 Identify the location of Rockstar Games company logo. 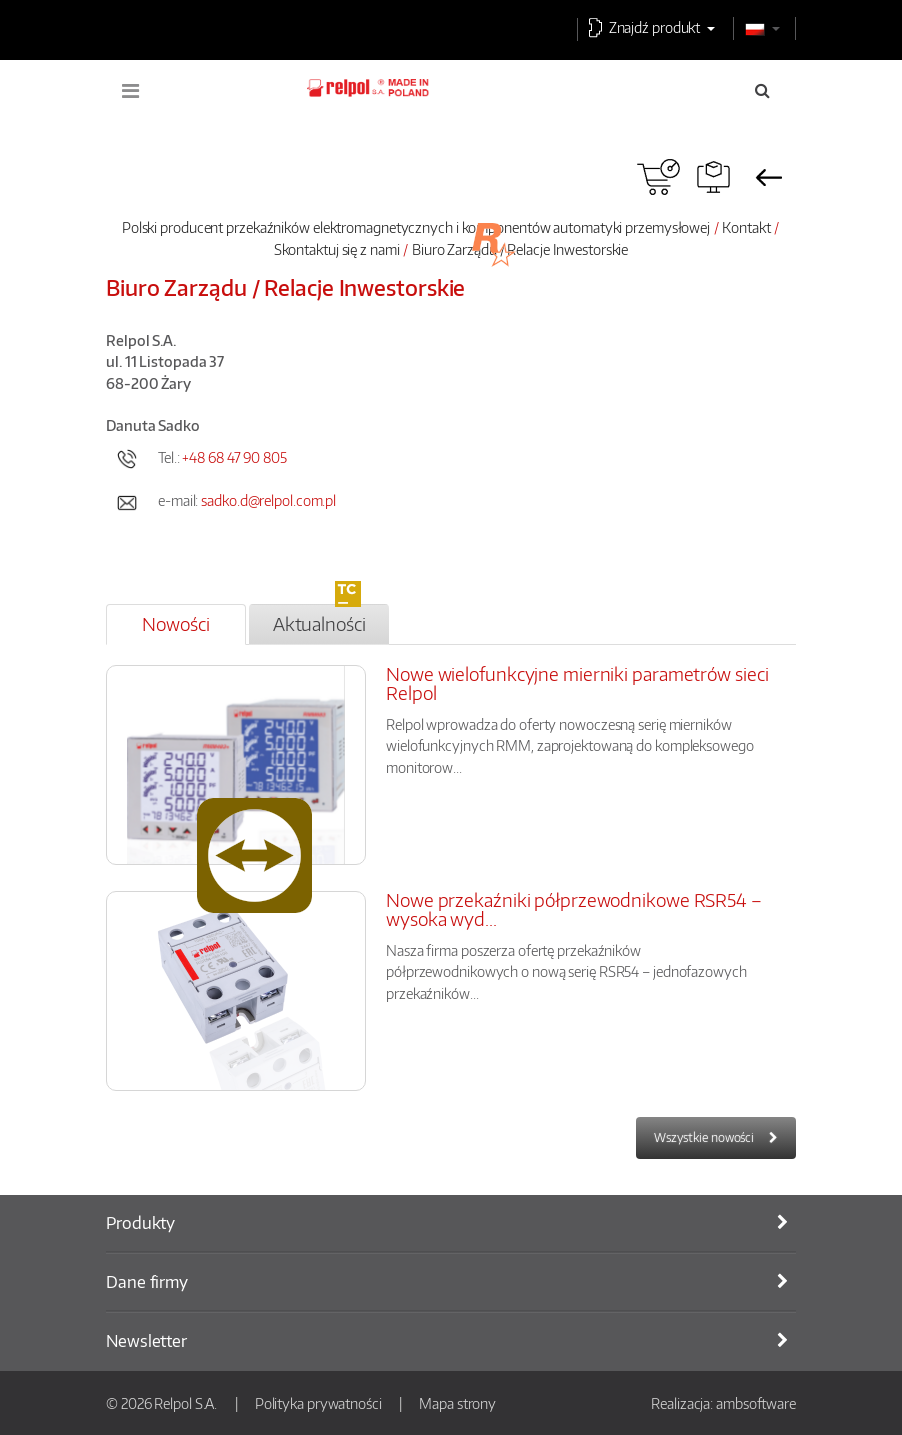
(494, 245).